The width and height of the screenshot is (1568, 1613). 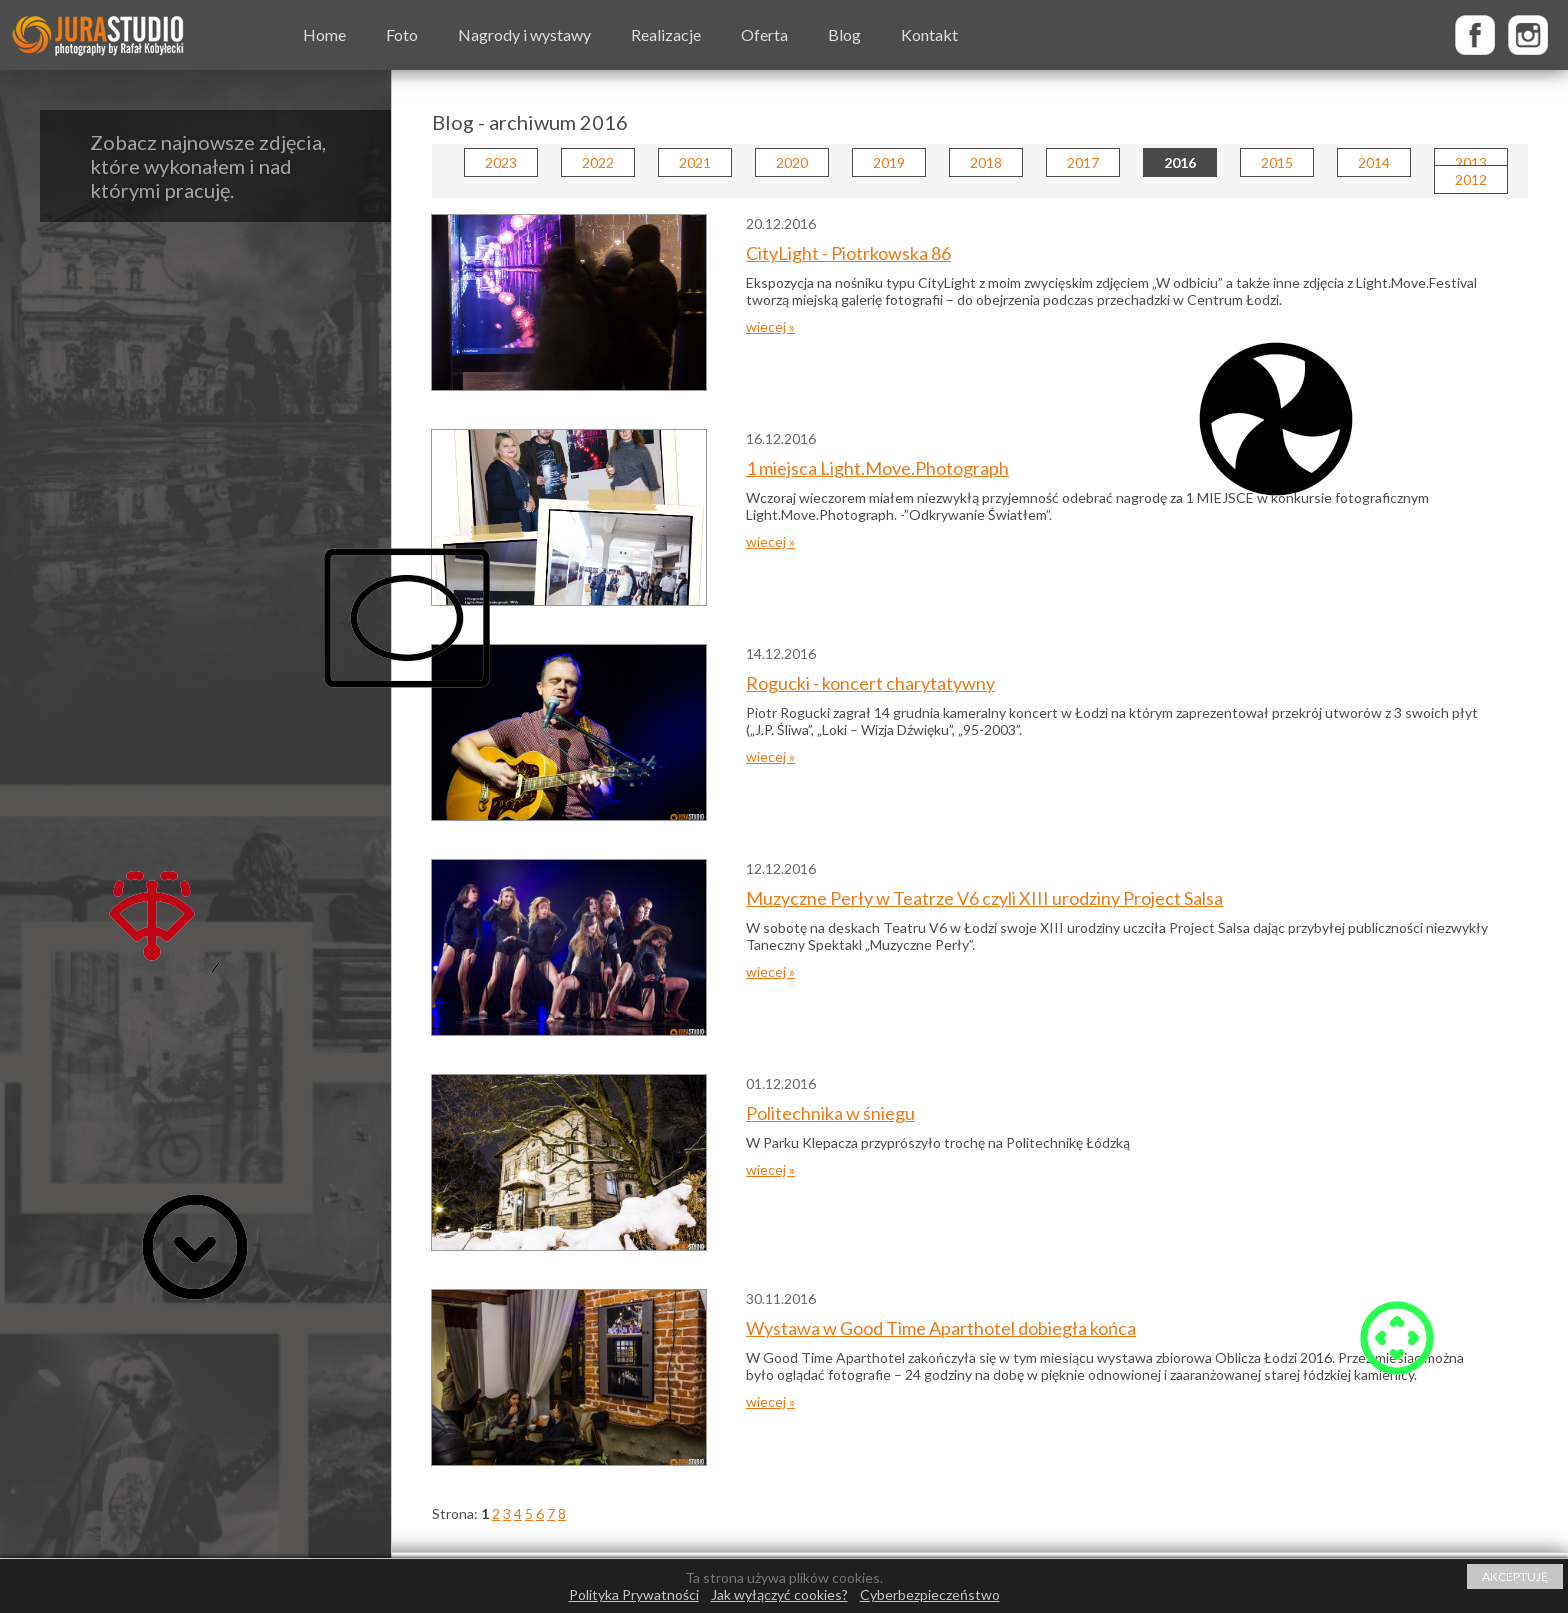 What do you see at coordinates (152, 918) in the screenshot?
I see `activate windshield washer fluid` at bounding box center [152, 918].